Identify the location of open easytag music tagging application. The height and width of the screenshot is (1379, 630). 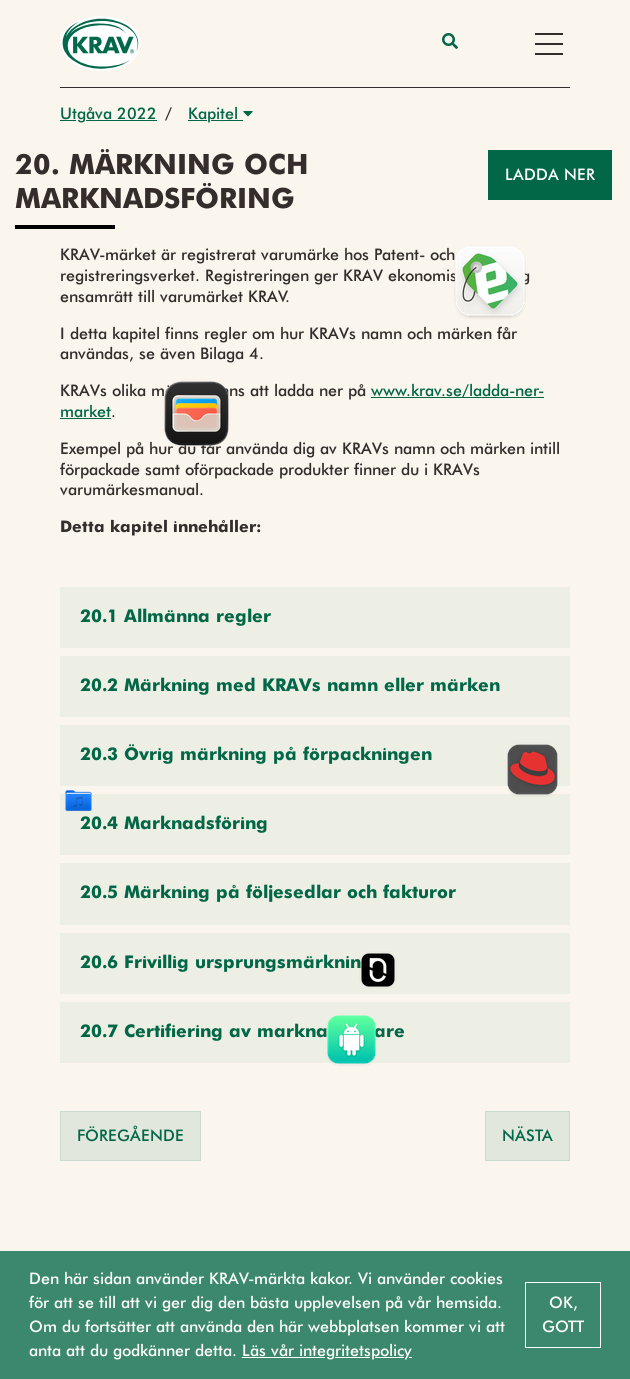
(490, 281).